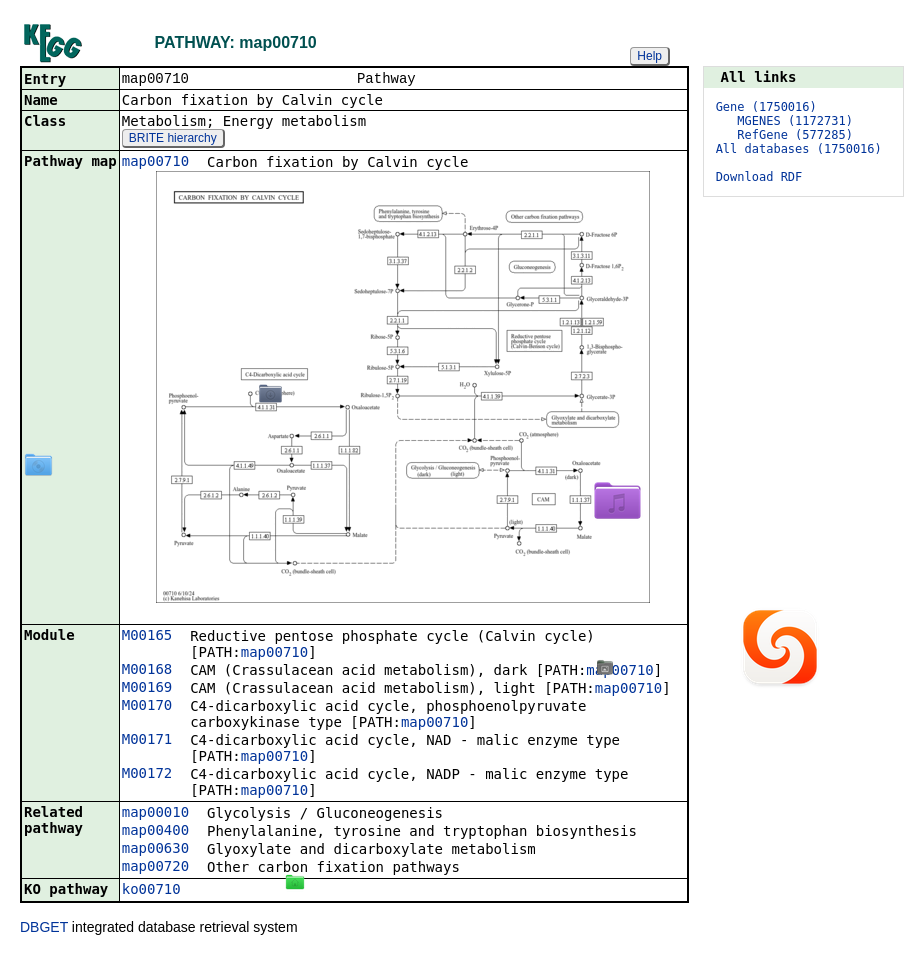  I want to click on open your pictures folder, so click(605, 667).